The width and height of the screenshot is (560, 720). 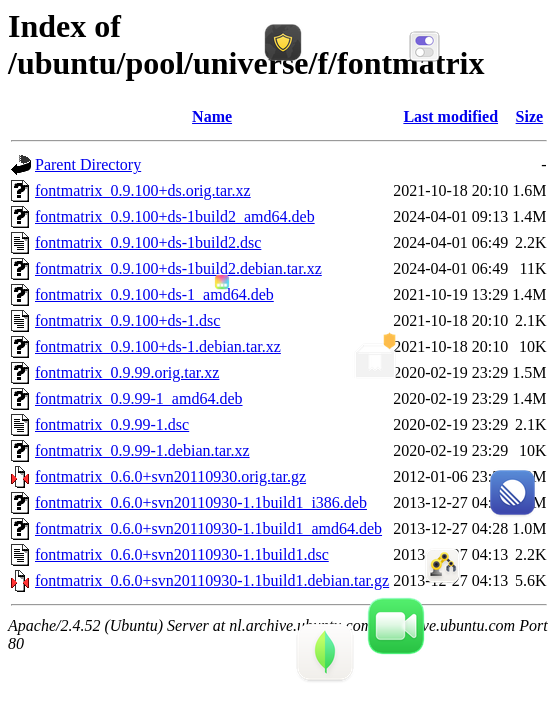 I want to click on open mongodb compass database management app, so click(x=325, y=652).